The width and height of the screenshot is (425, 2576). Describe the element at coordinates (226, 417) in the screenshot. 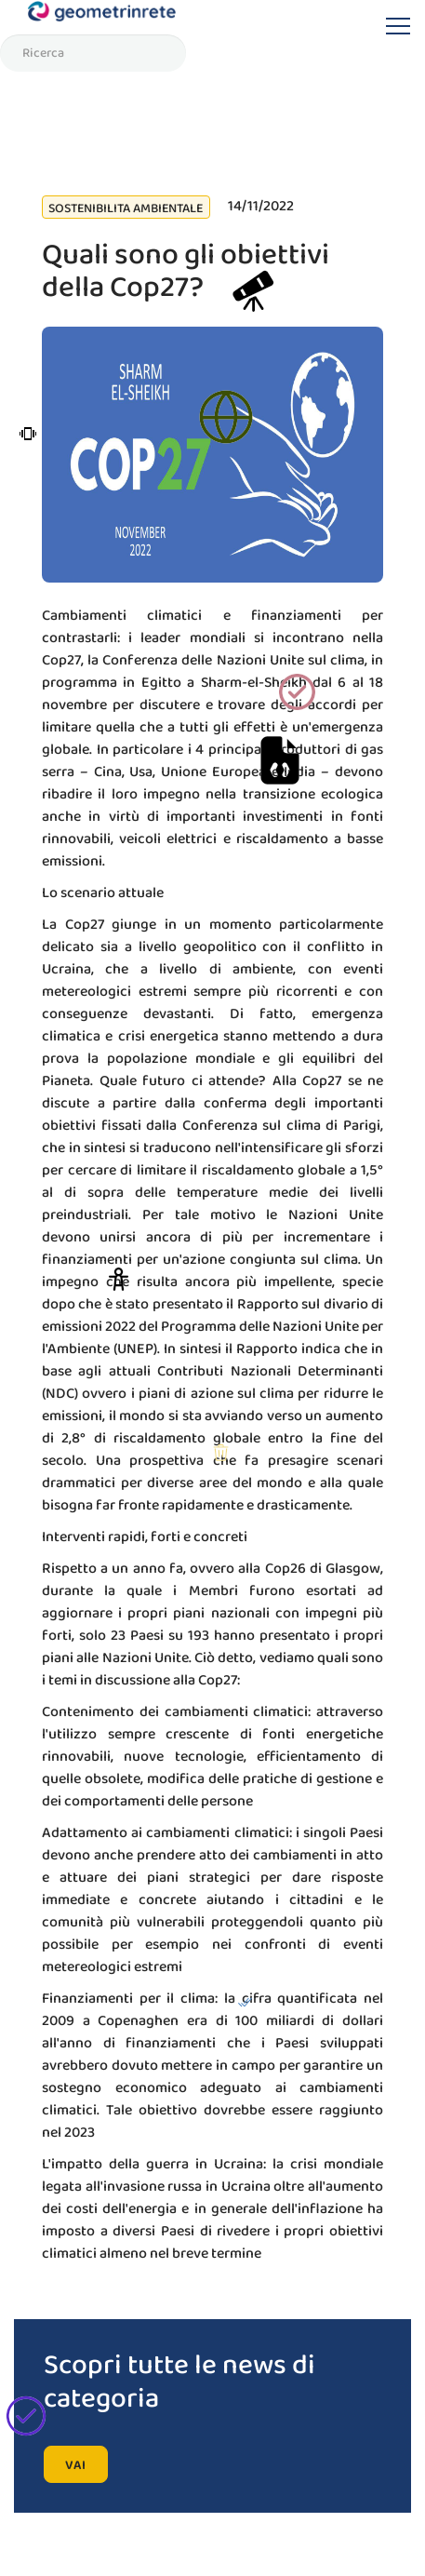

I see `access global or international settings` at that location.